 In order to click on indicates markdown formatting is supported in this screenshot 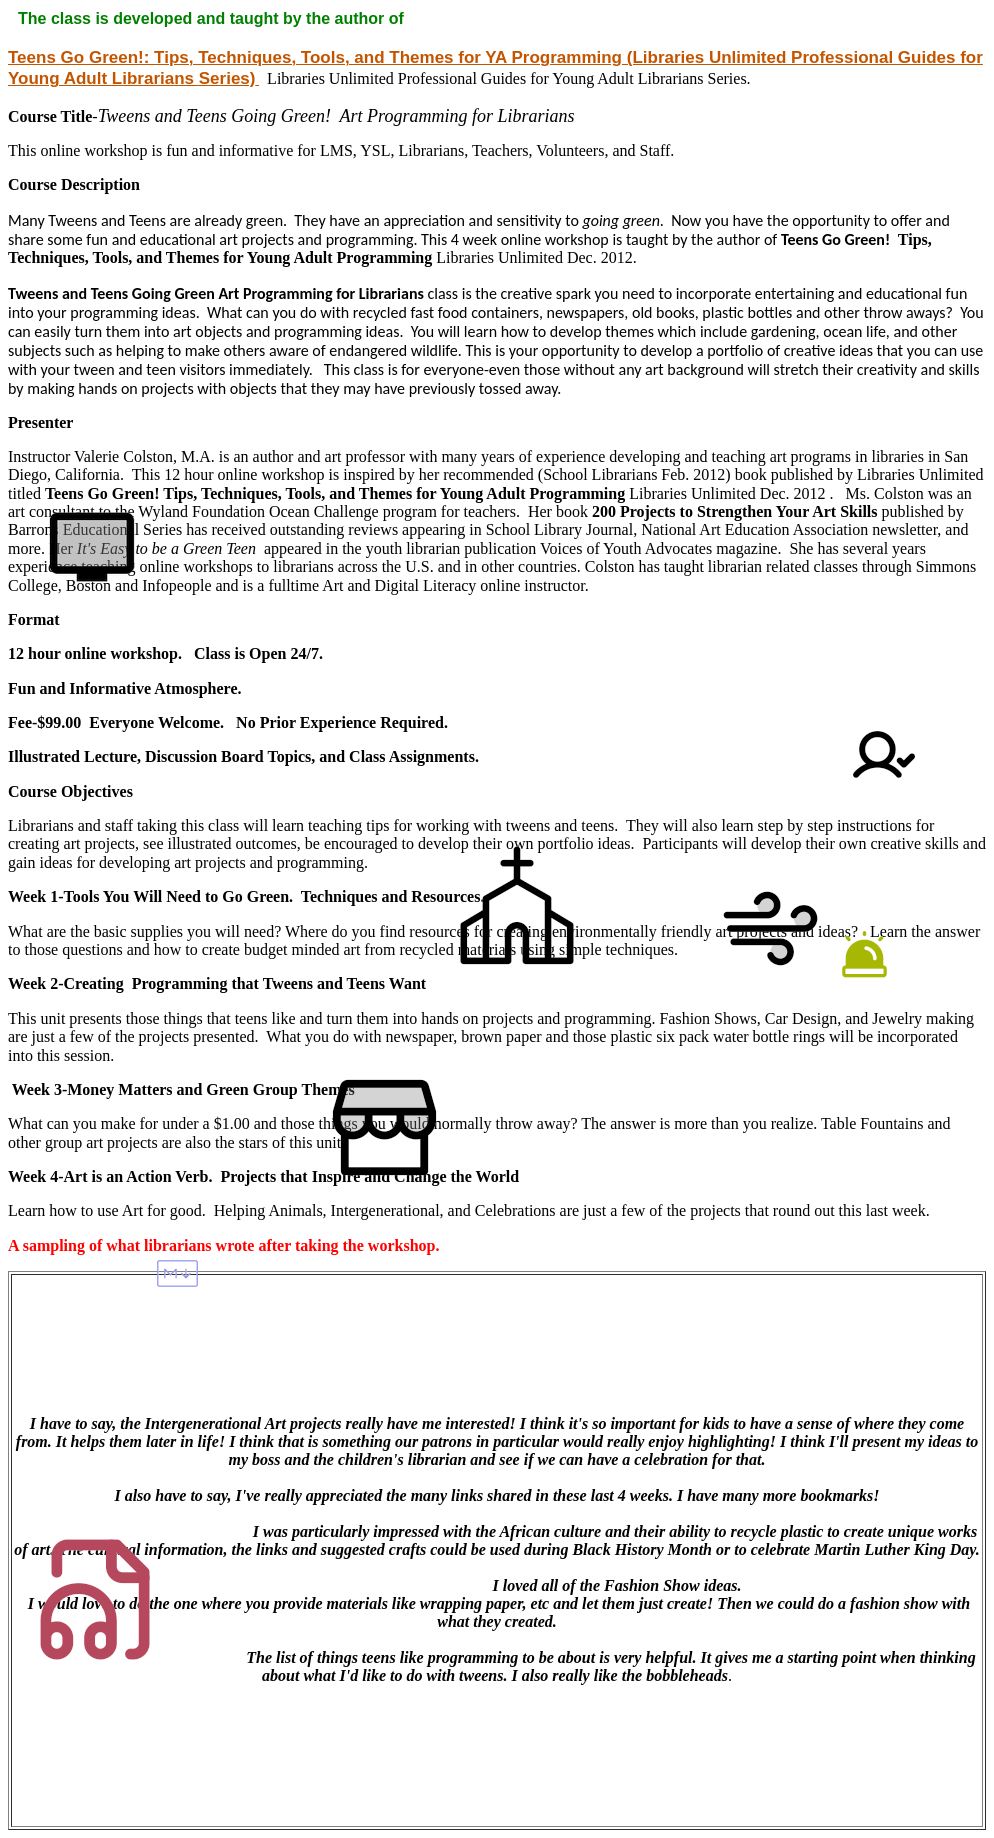, I will do `click(177, 1273)`.